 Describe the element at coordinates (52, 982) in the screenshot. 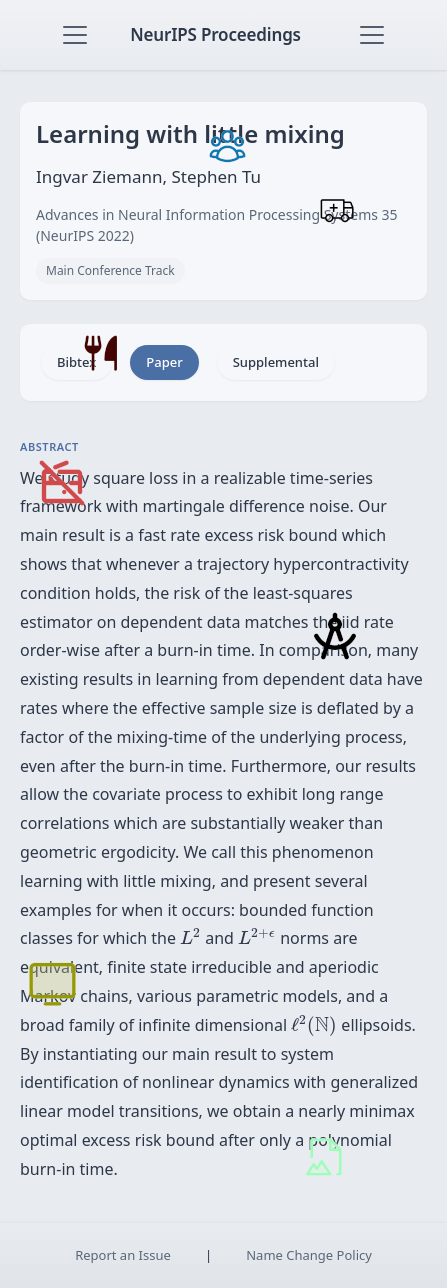

I see `view on desktop display` at that location.